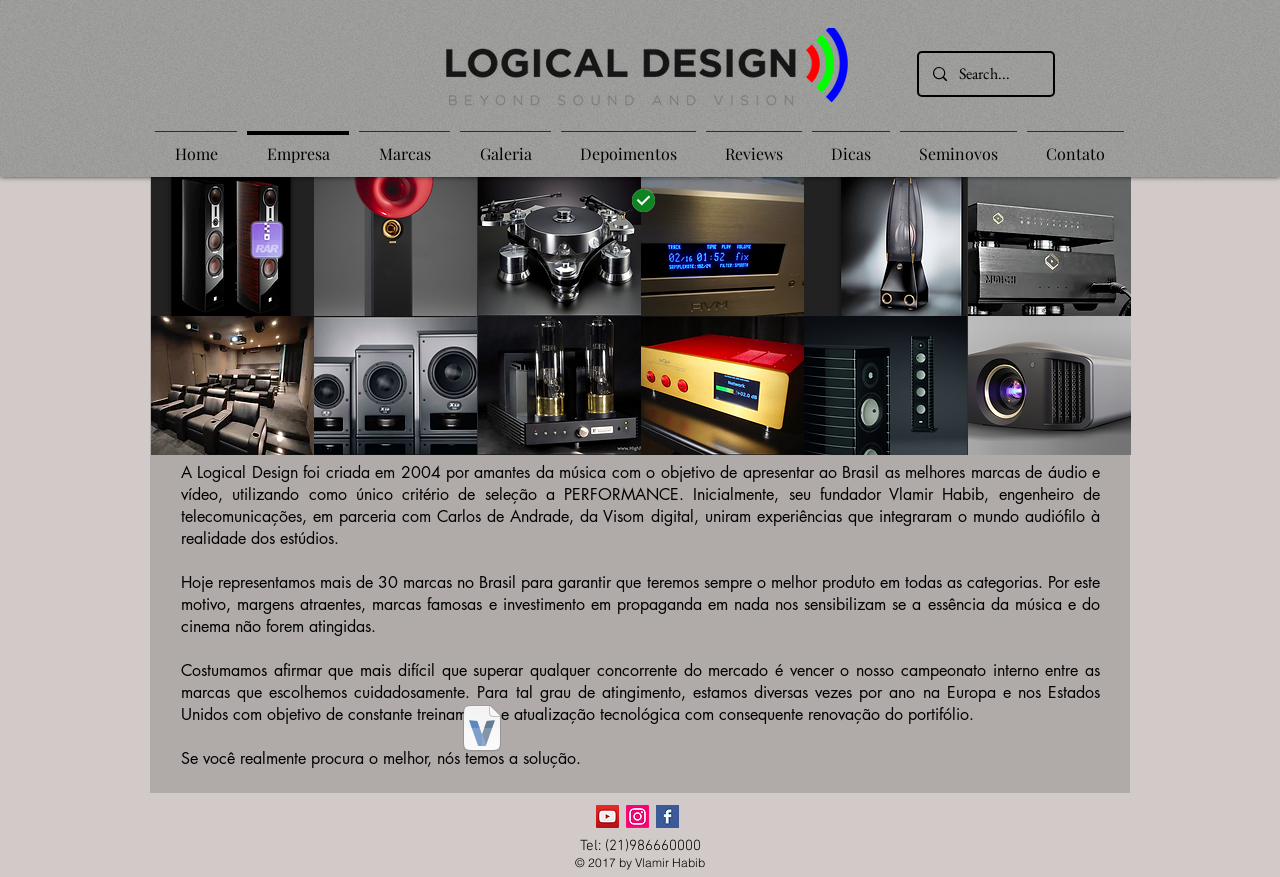  What do you see at coordinates (643, 200) in the screenshot?
I see `confirm or apply changes` at bounding box center [643, 200].